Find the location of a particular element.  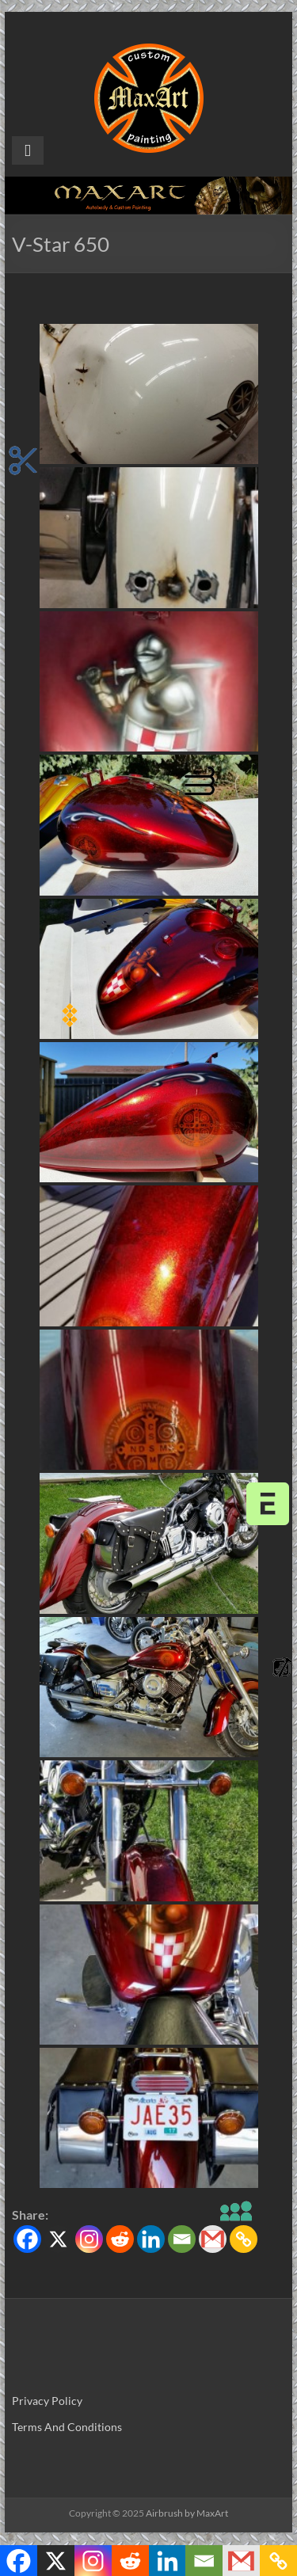

livekit logo - real-time audio/video platform branding is located at coordinates (169, 1635).